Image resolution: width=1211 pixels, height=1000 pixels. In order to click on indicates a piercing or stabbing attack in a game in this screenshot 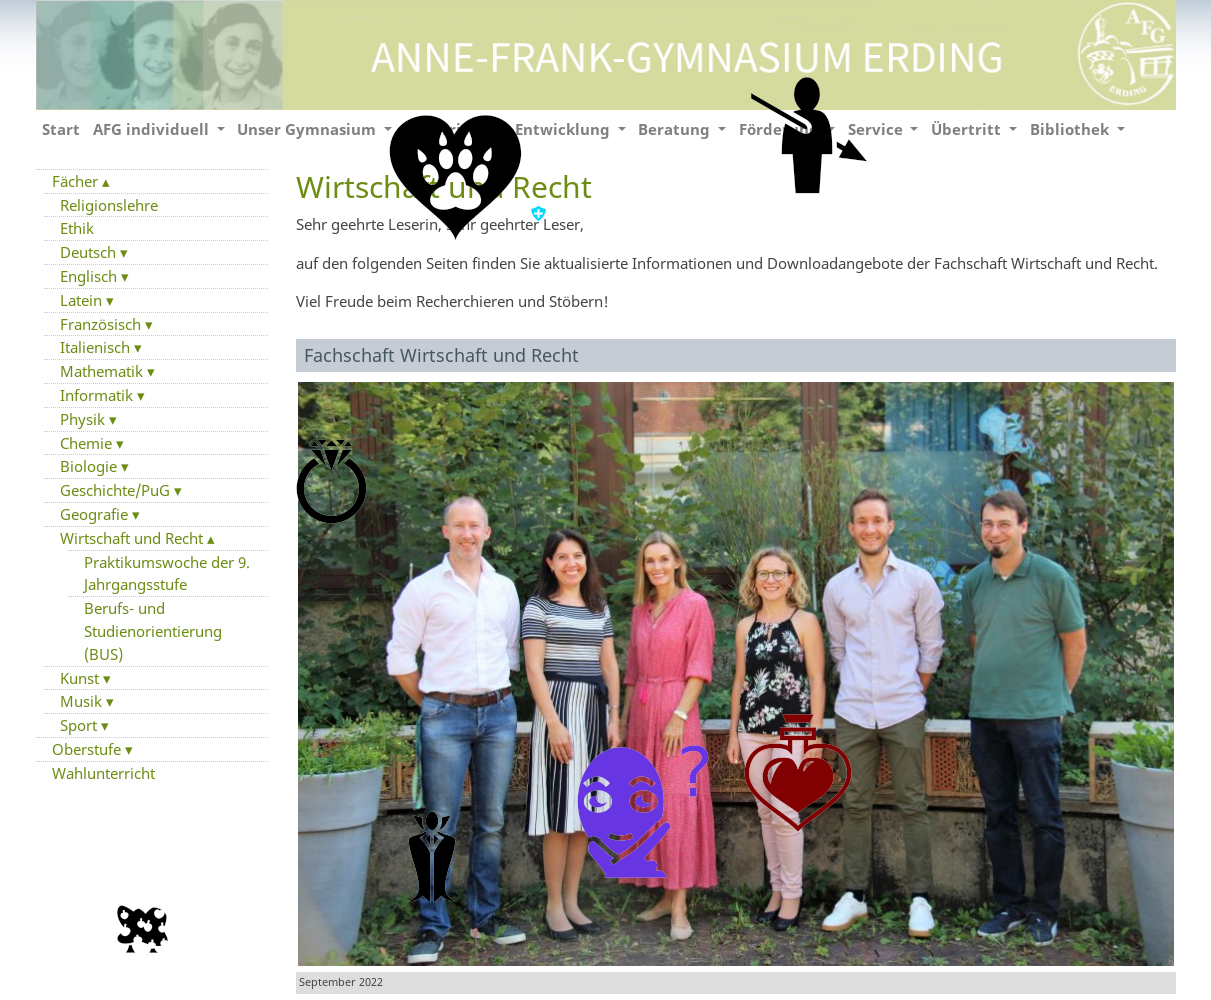, I will do `click(809, 135)`.